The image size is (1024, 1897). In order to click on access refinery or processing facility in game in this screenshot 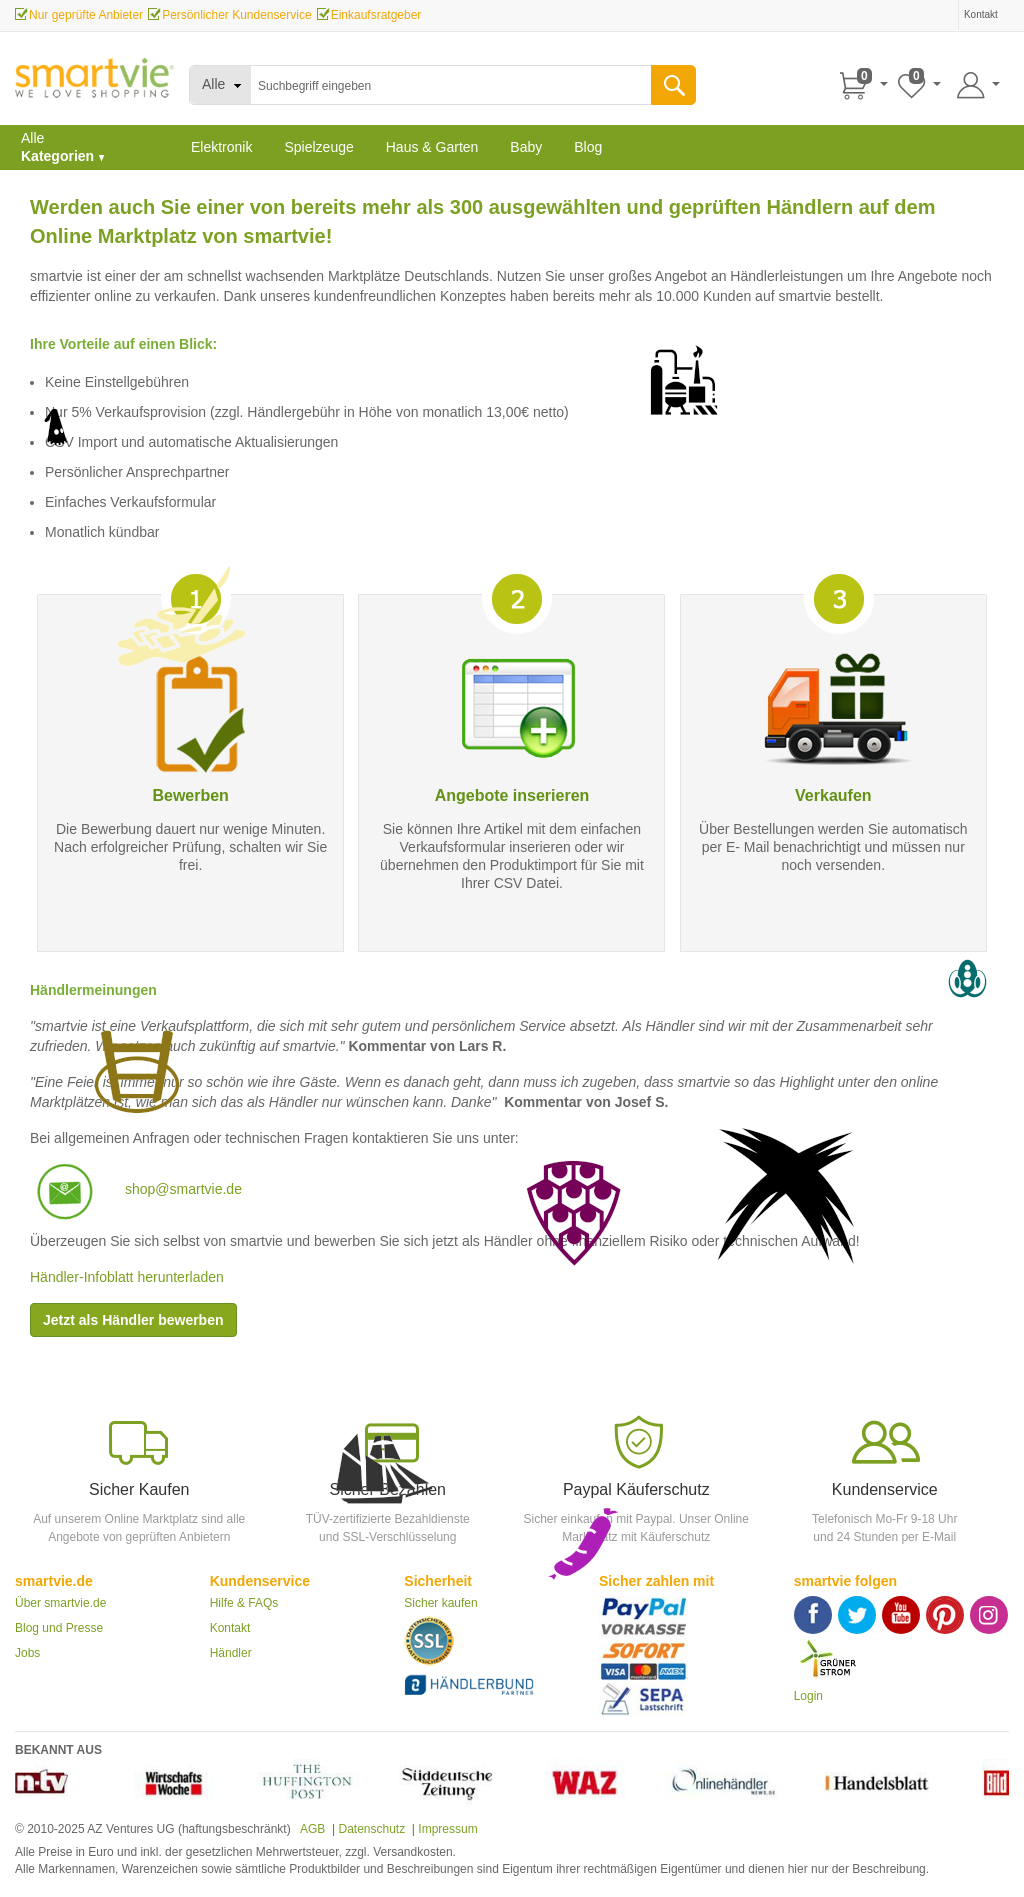, I will do `click(684, 380)`.